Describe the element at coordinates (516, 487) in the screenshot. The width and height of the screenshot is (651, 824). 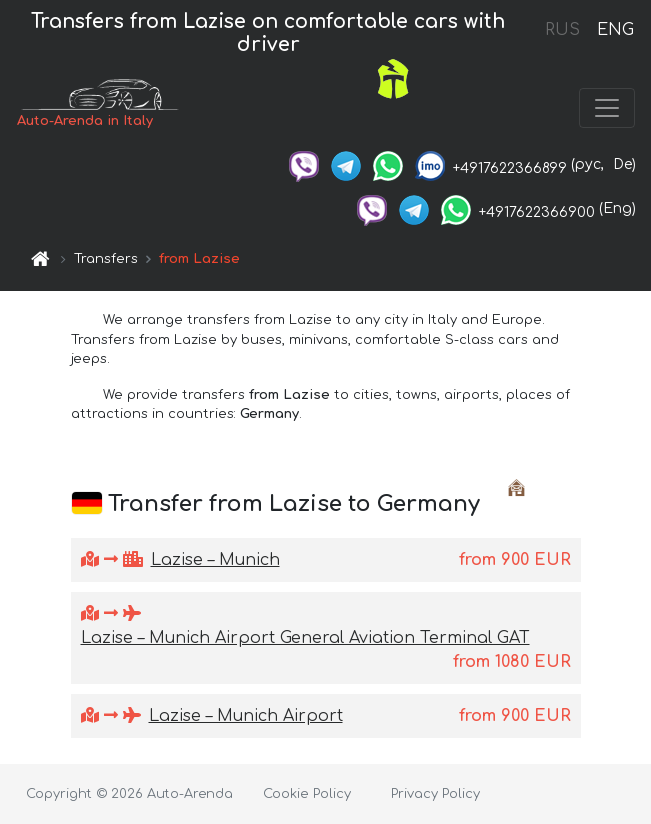
I see `find nearby post office locations` at that location.